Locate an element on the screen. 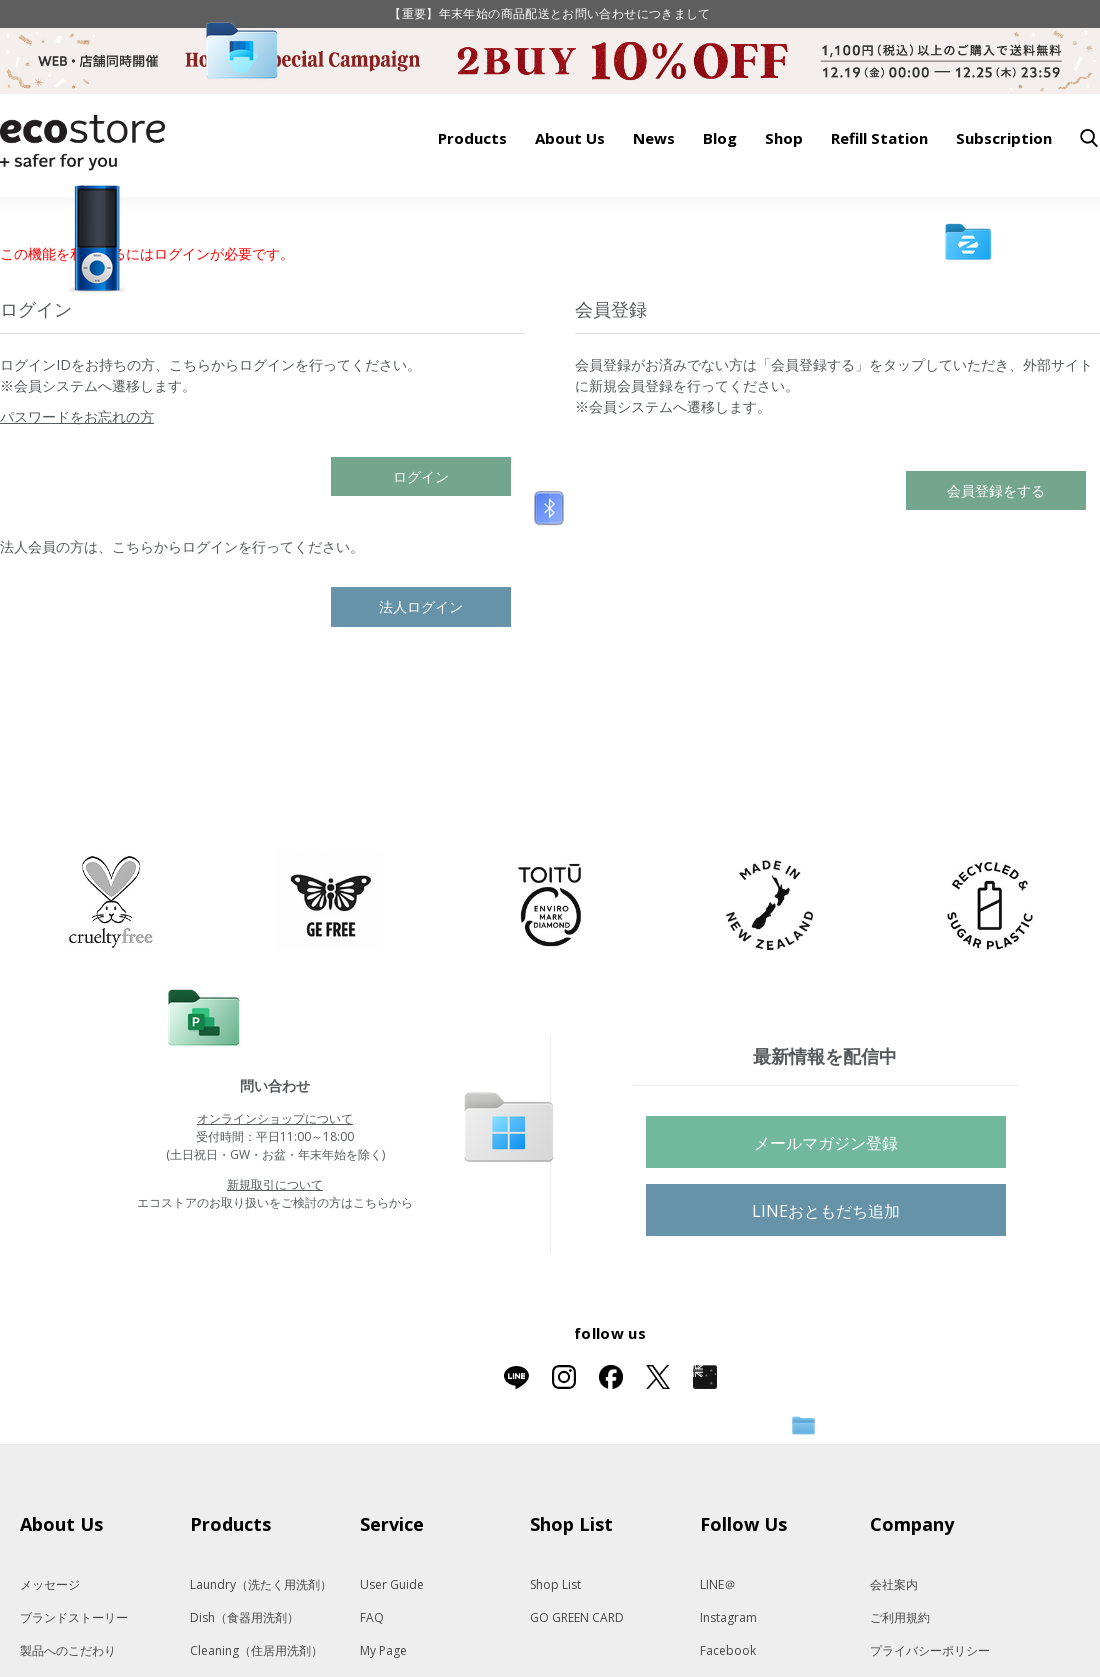  access bluetooth settings is located at coordinates (549, 508).